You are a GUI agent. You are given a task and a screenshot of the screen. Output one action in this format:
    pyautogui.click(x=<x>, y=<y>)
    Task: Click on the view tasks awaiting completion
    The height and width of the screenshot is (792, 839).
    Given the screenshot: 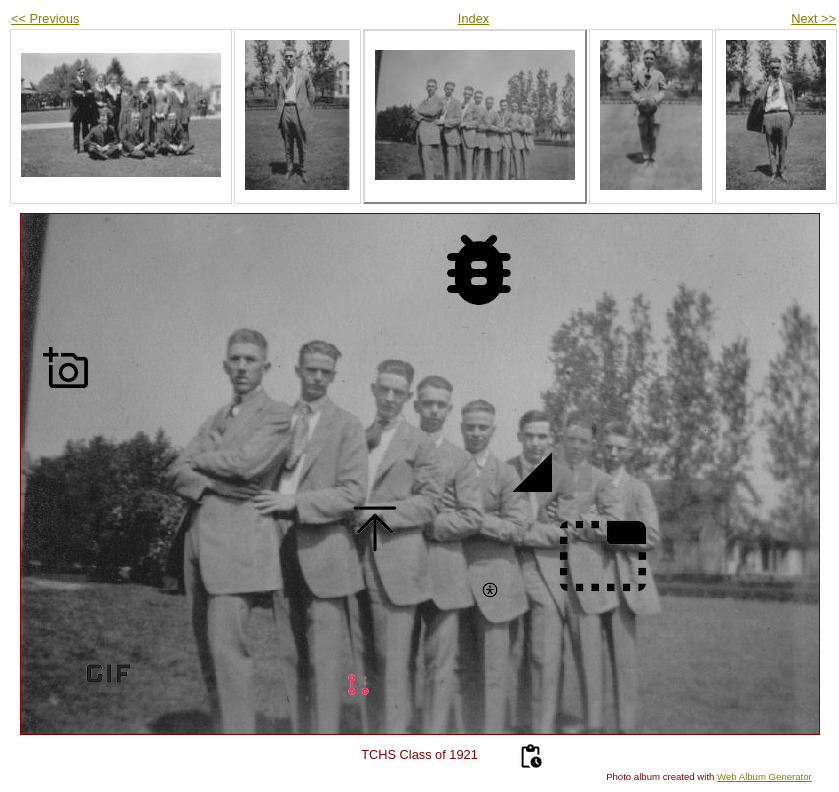 What is the action you would take?
    pyautogui.click(x=530, y=756)
    